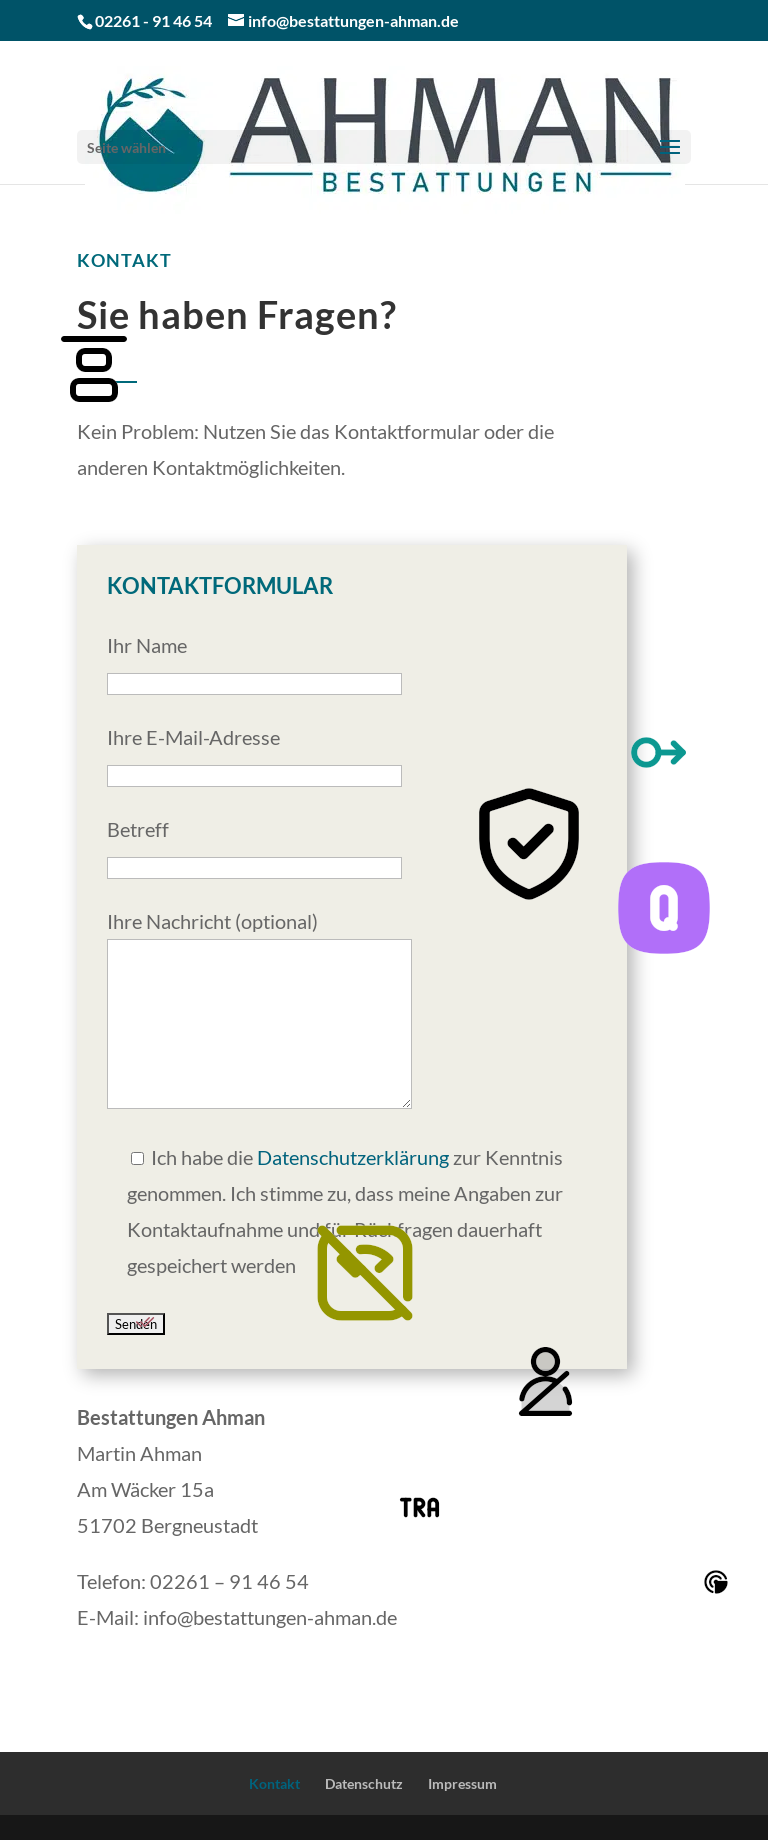 The height and width of the screenshot is (1840, 768). Describe the element at coordinates (716, 1582) in the screenshot. I see `scan for nearby devices or networks` at that location.